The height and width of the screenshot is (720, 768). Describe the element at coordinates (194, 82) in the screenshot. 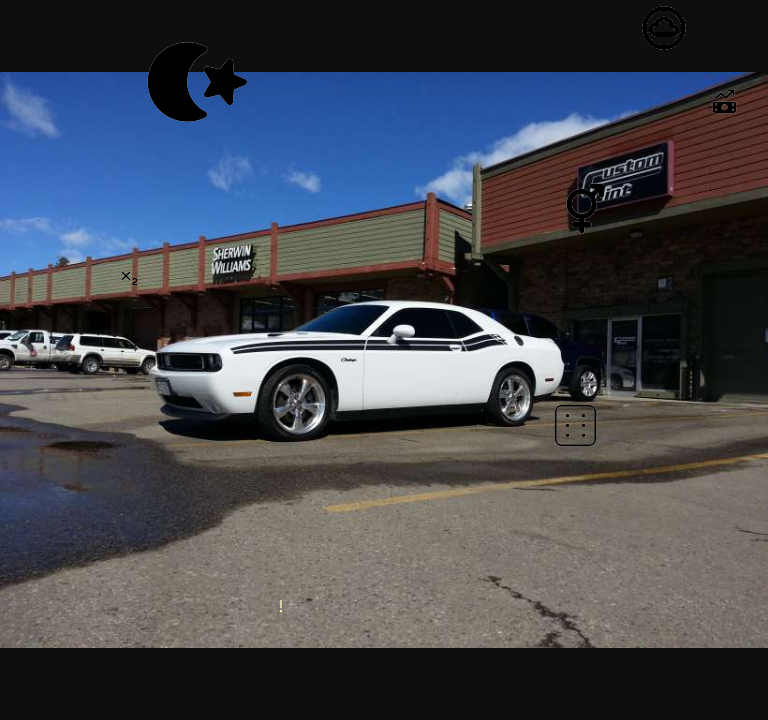

I see `indicates Islamic religious content or settings` at that location.